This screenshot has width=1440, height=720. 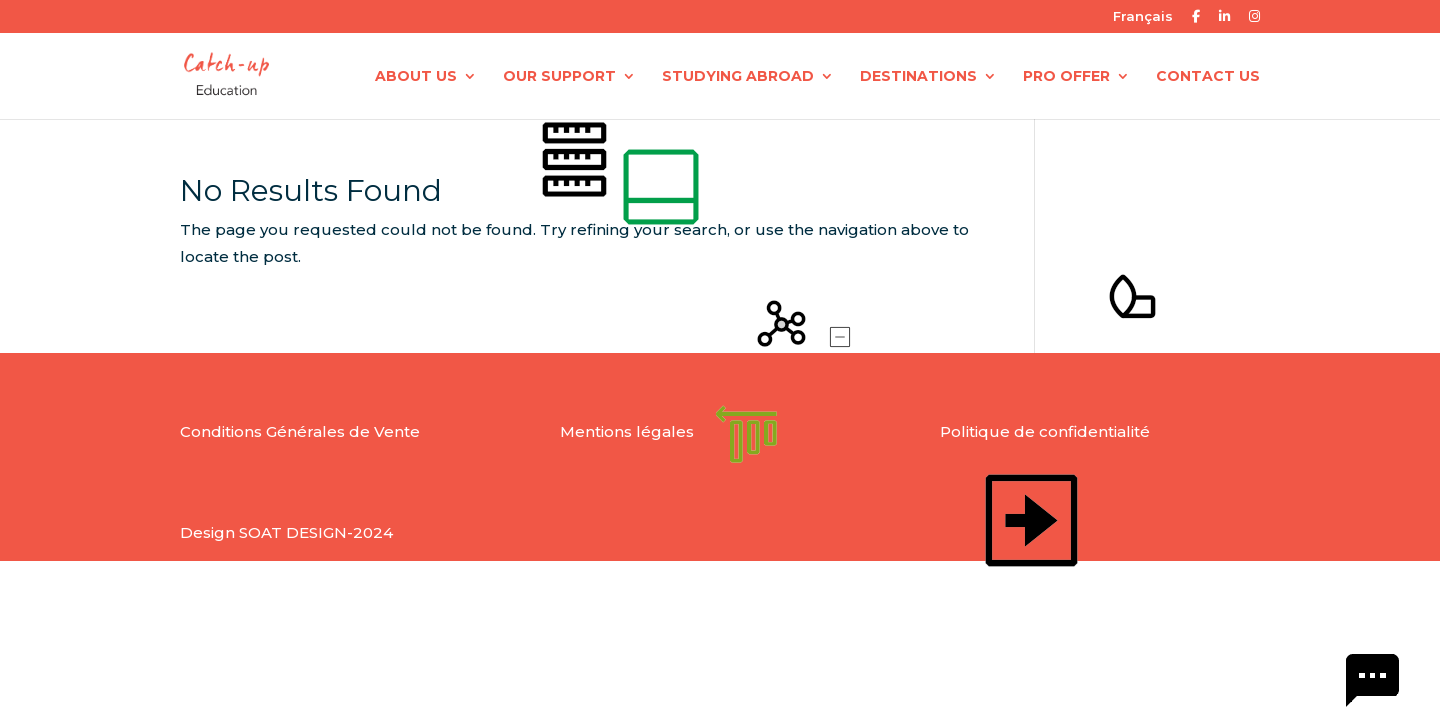 I want to click on view graph data from right to left, so click(x=747, y=433).